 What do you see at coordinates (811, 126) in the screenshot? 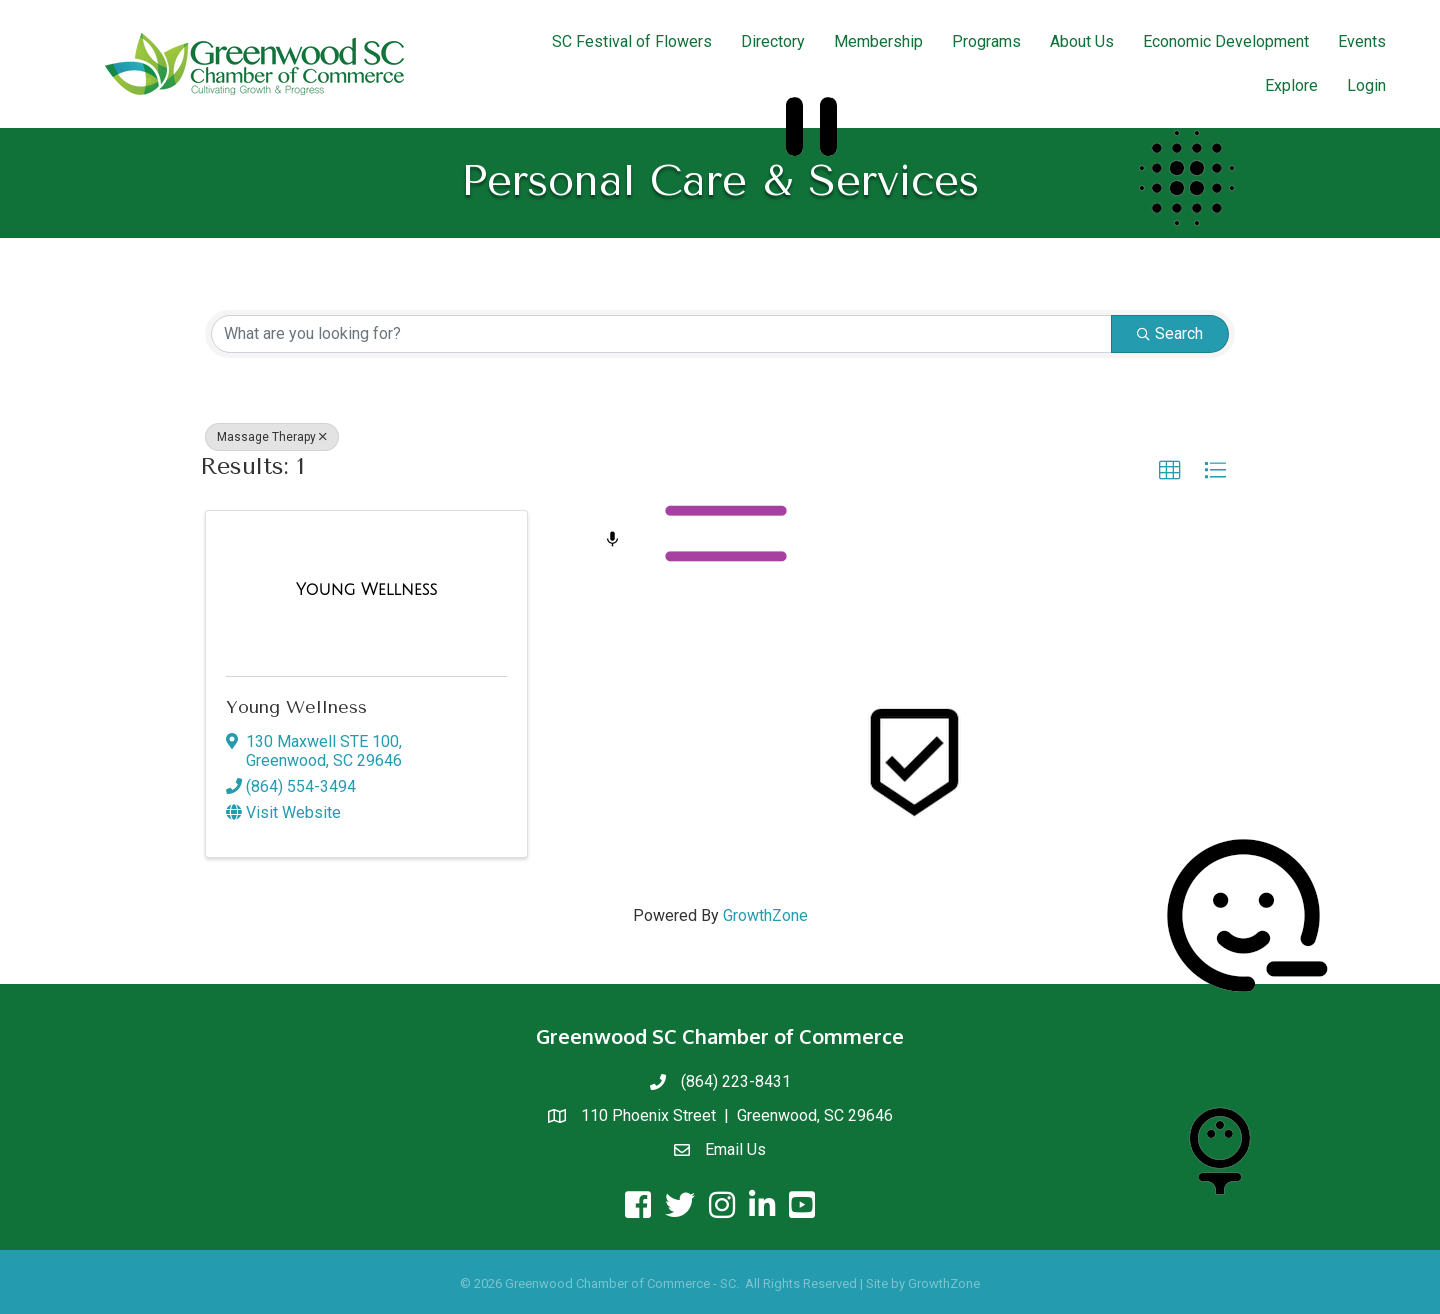
I see `pause media playback` at bounding box center [811, 126].